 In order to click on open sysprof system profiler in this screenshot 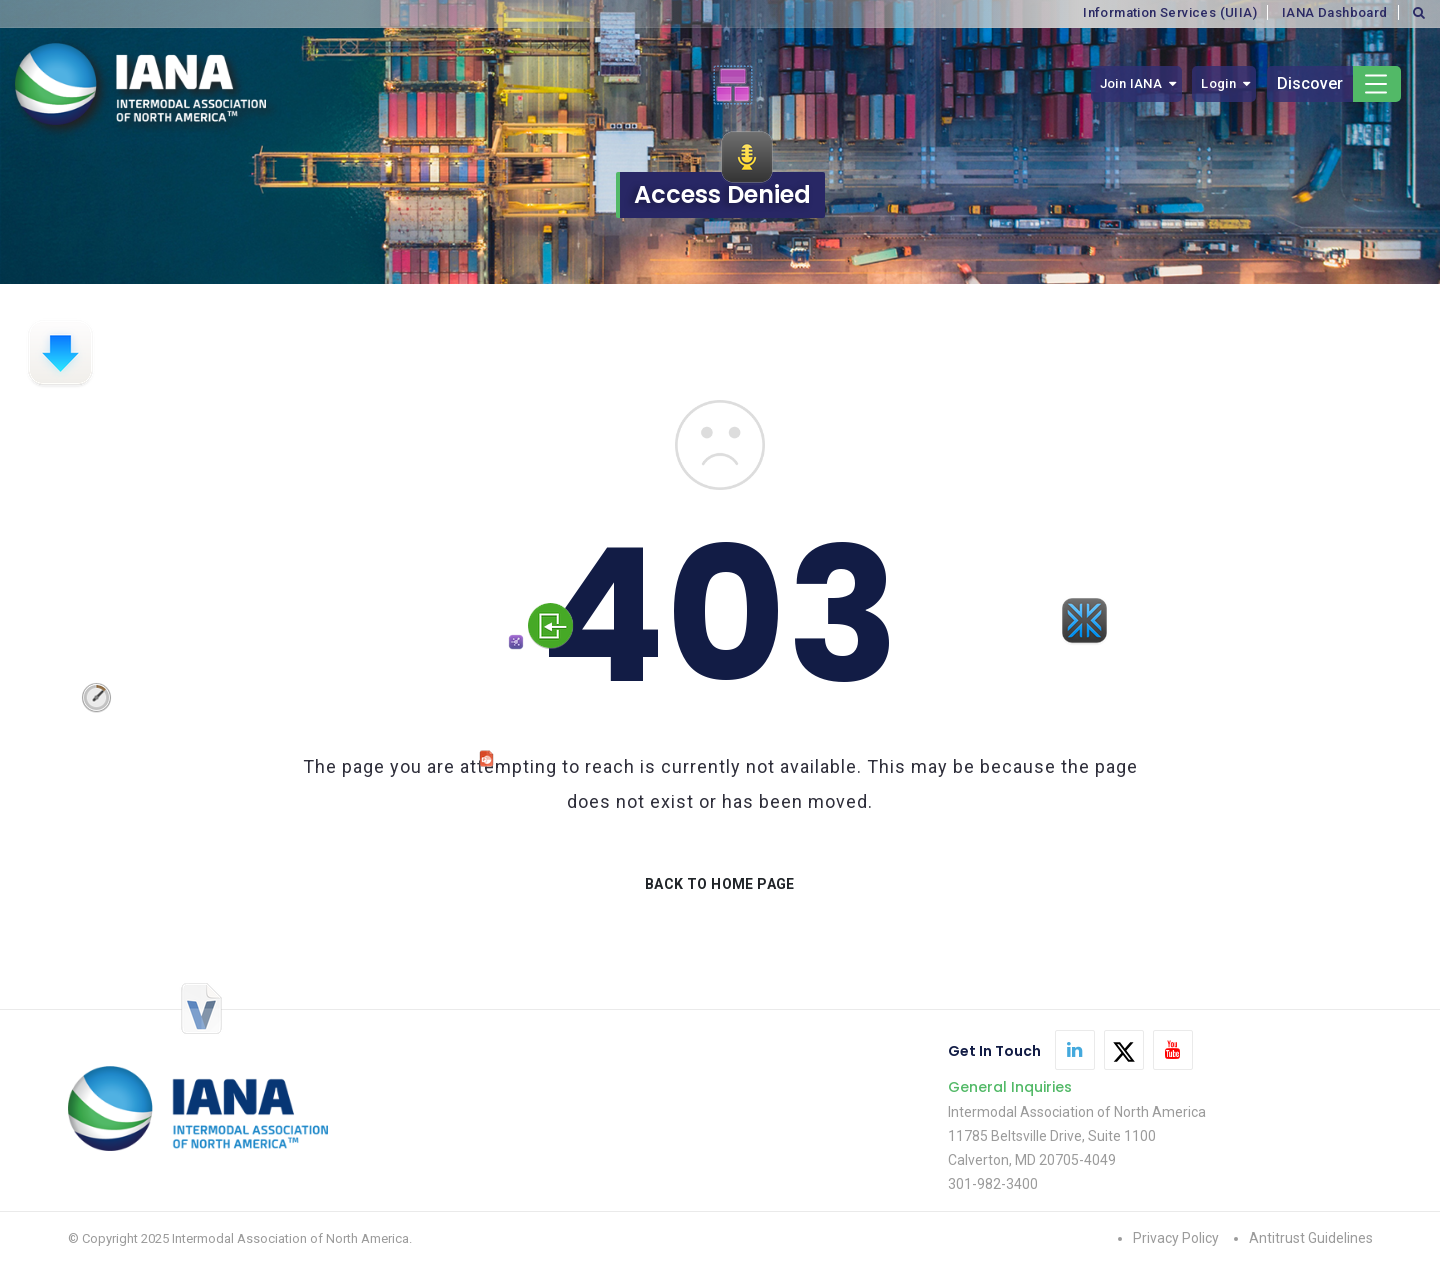, I will do `click(96, 697)`.